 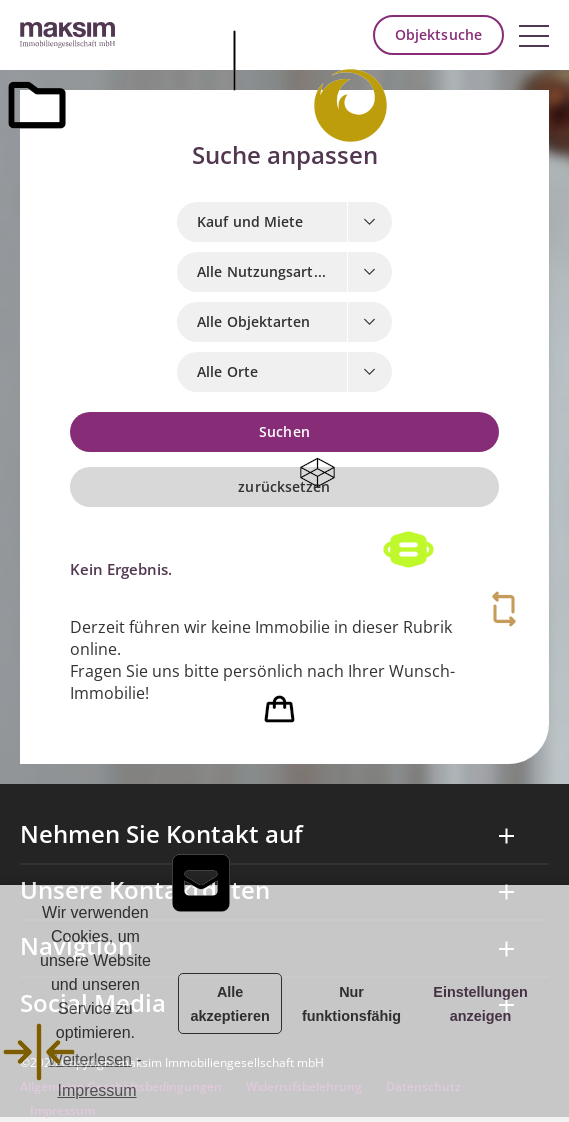 What do you see at coordinates (279, 710) in the screenshot?
I see `view your shopping bag` at bounding box center [279, 710].